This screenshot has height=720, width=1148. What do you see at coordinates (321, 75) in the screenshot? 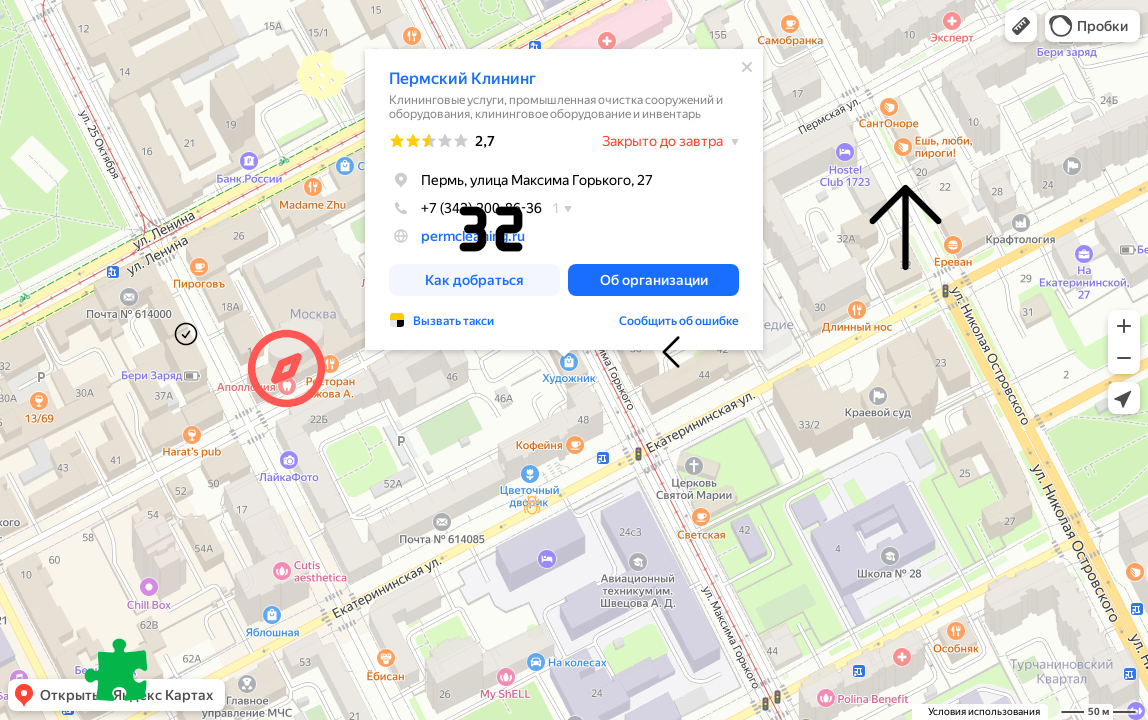
I see `manage cookie consent preferences` at bounding box center [321, 75].